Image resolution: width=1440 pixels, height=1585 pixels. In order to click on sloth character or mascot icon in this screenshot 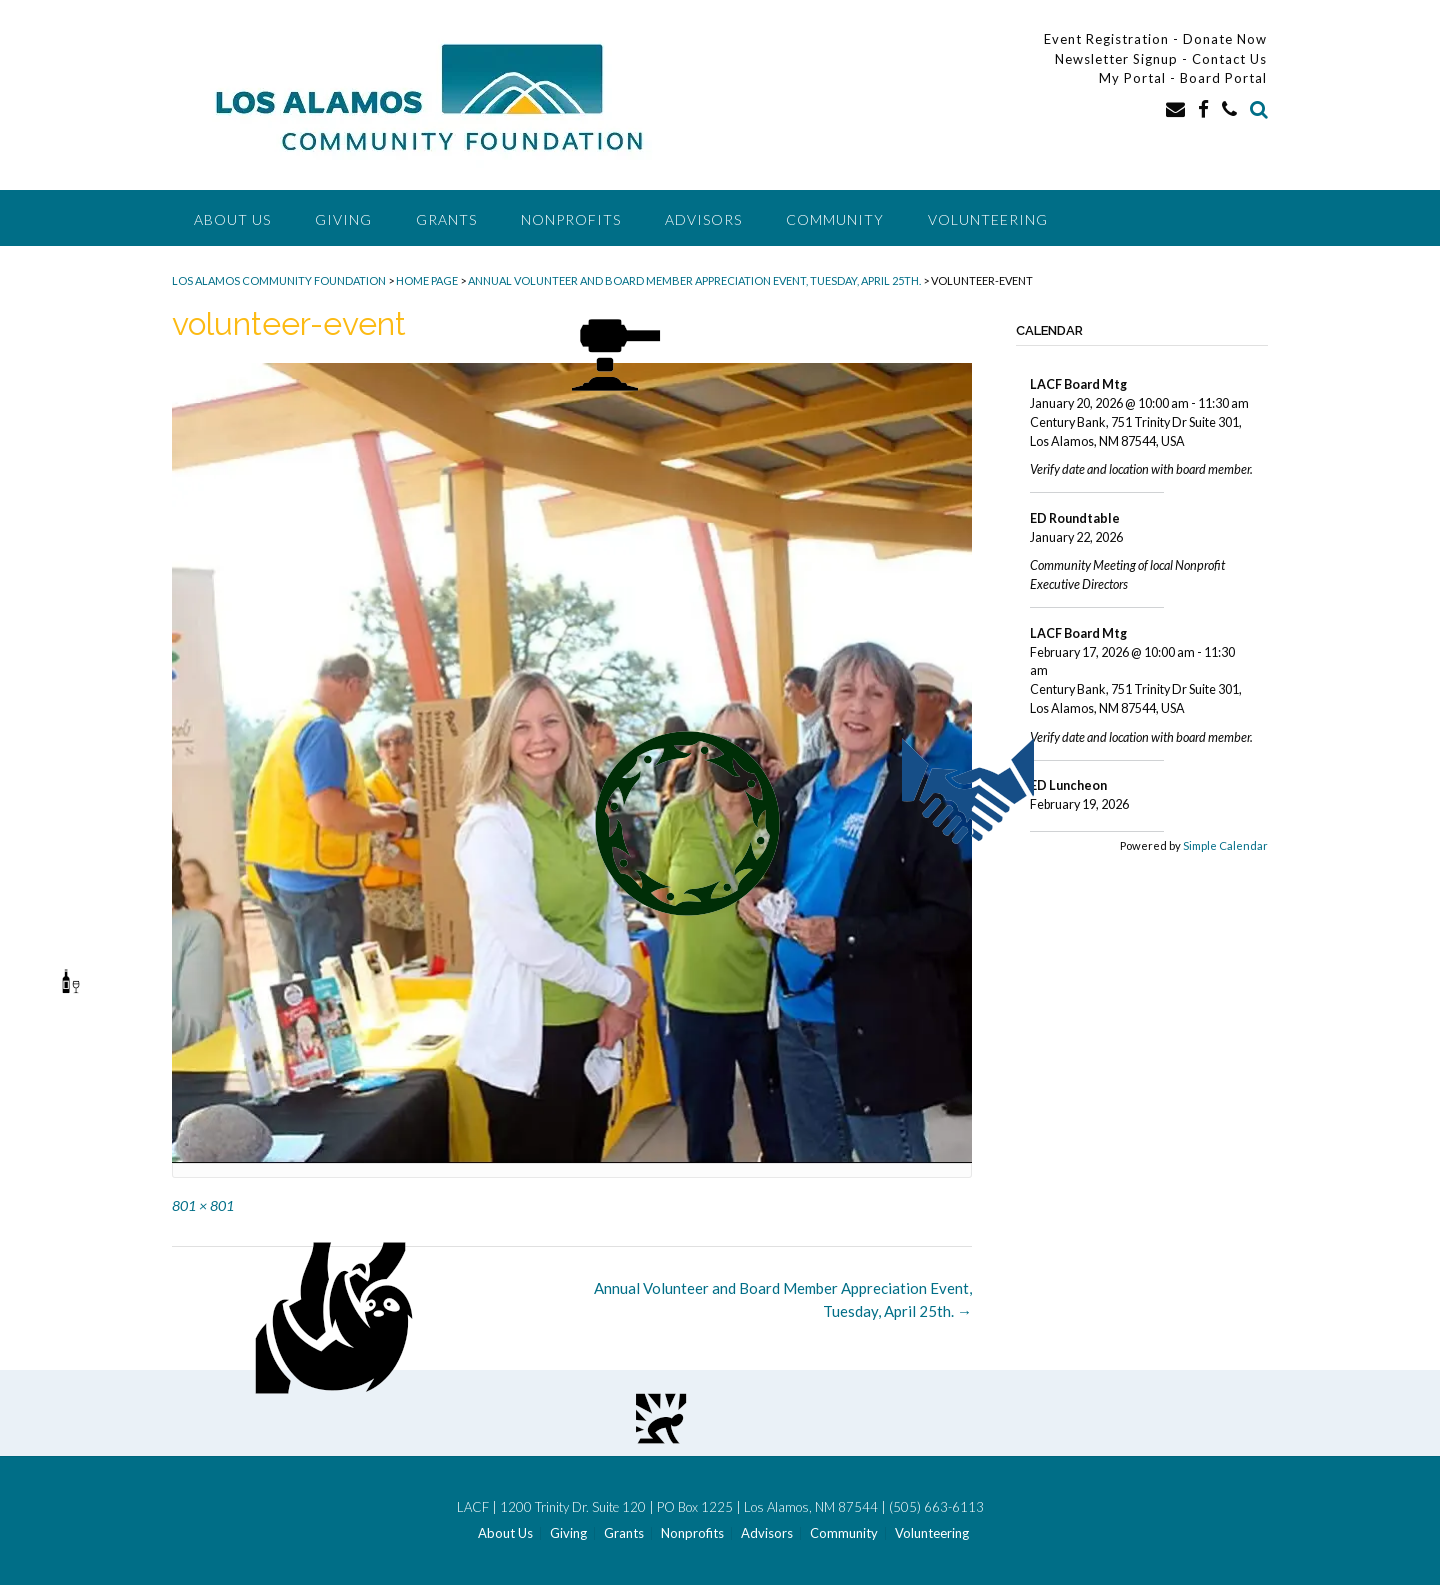, I will do `click(334, 1318)`.